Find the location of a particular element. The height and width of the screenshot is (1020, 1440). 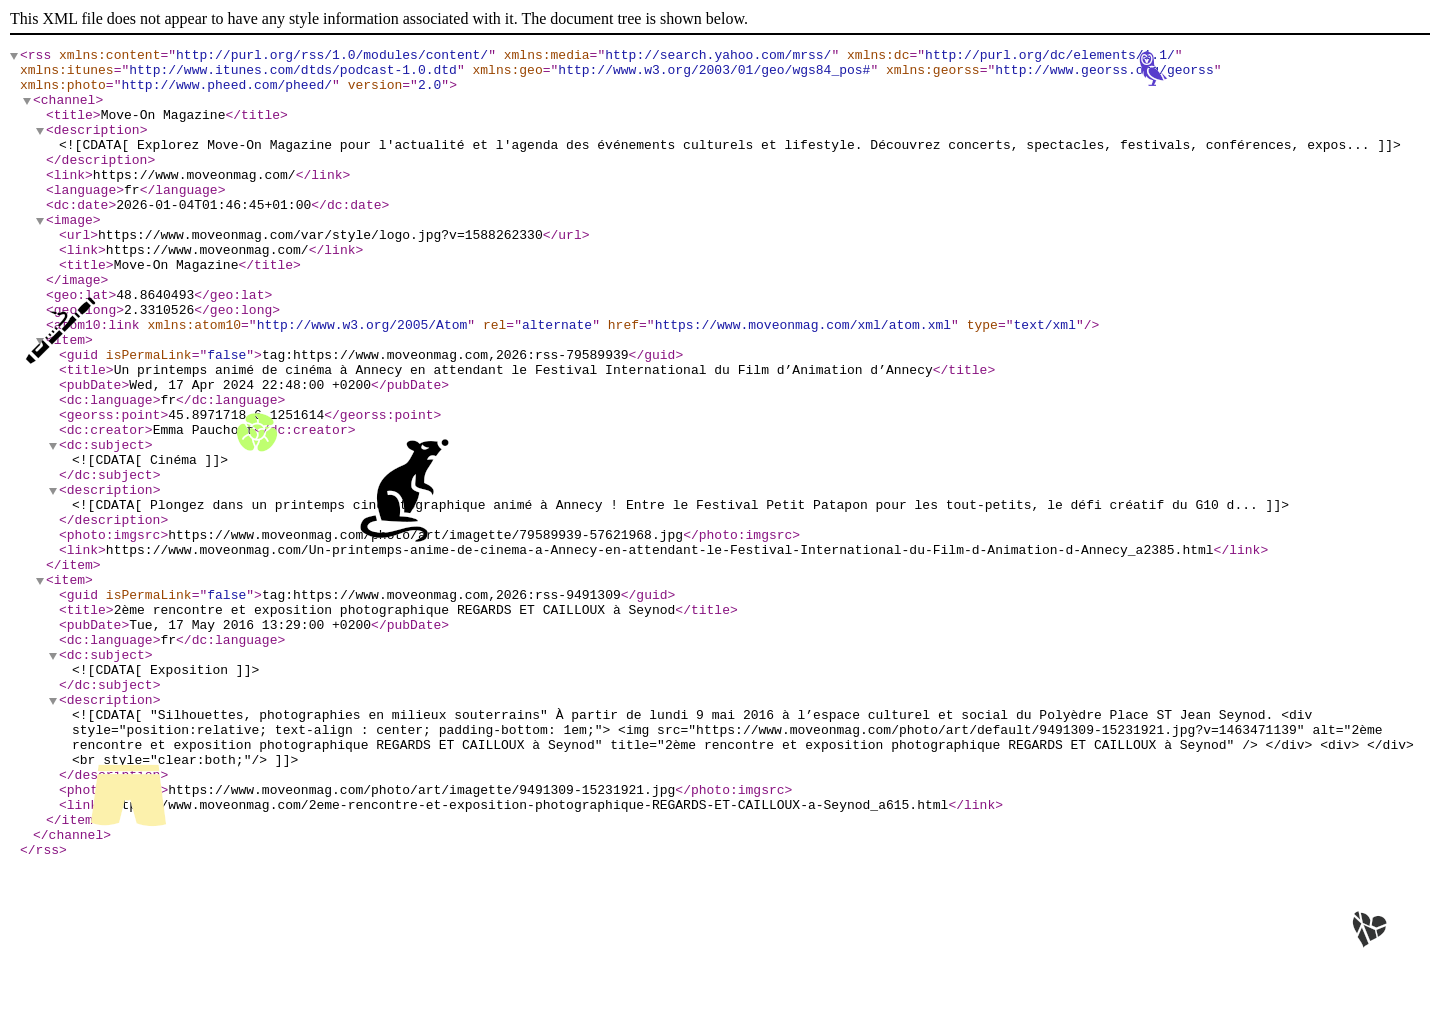

select viola flower in a game inventory is located at coordinates (257, 432).